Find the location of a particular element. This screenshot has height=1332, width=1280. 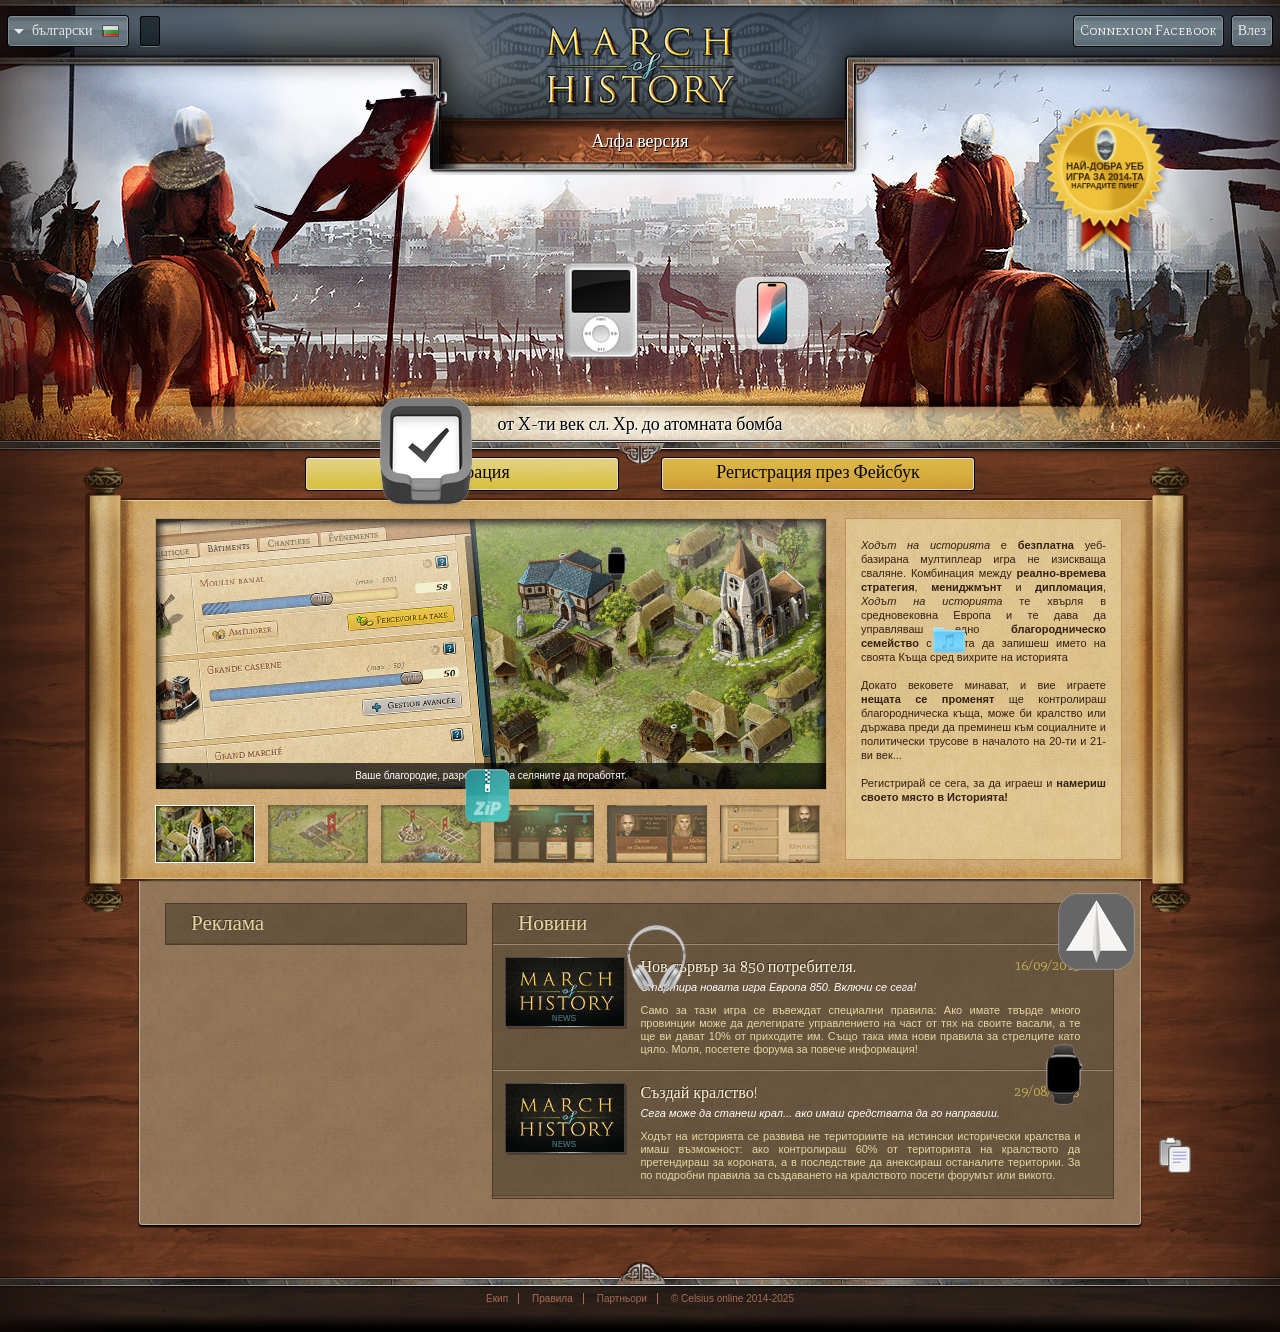

mirror your iPhone screen to your Mac is located at coordinates (772, 313).